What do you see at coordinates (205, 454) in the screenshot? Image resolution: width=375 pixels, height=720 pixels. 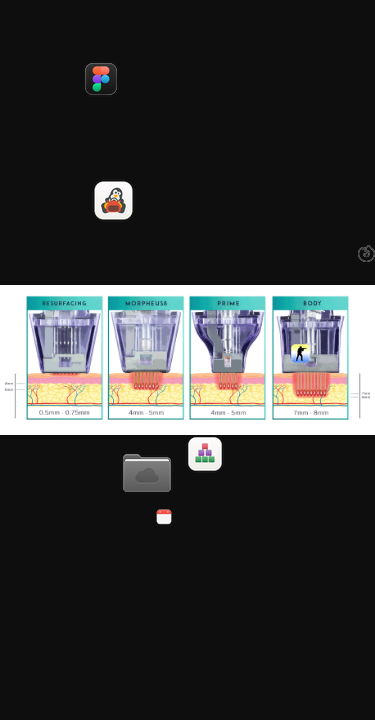 I see `open device hierarchy settings` at bounding box center [205, 454].